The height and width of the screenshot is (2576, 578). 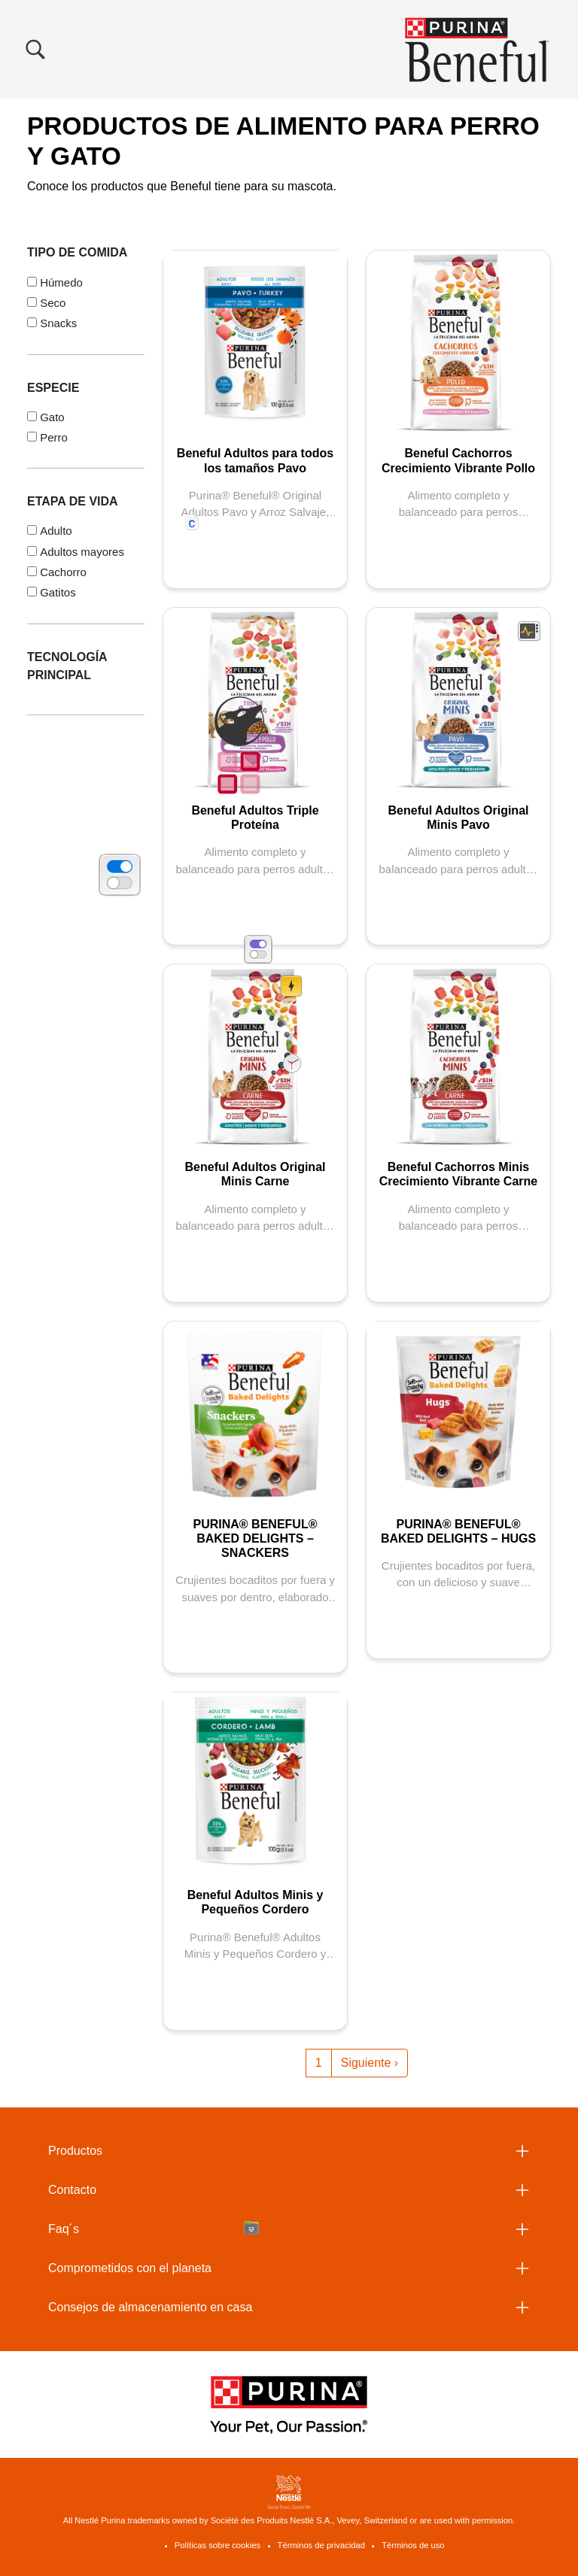 What do you see at coordinates (192, 522) in the screenshot?
I see `a C programming language source file` at bounding box center [192, 522].